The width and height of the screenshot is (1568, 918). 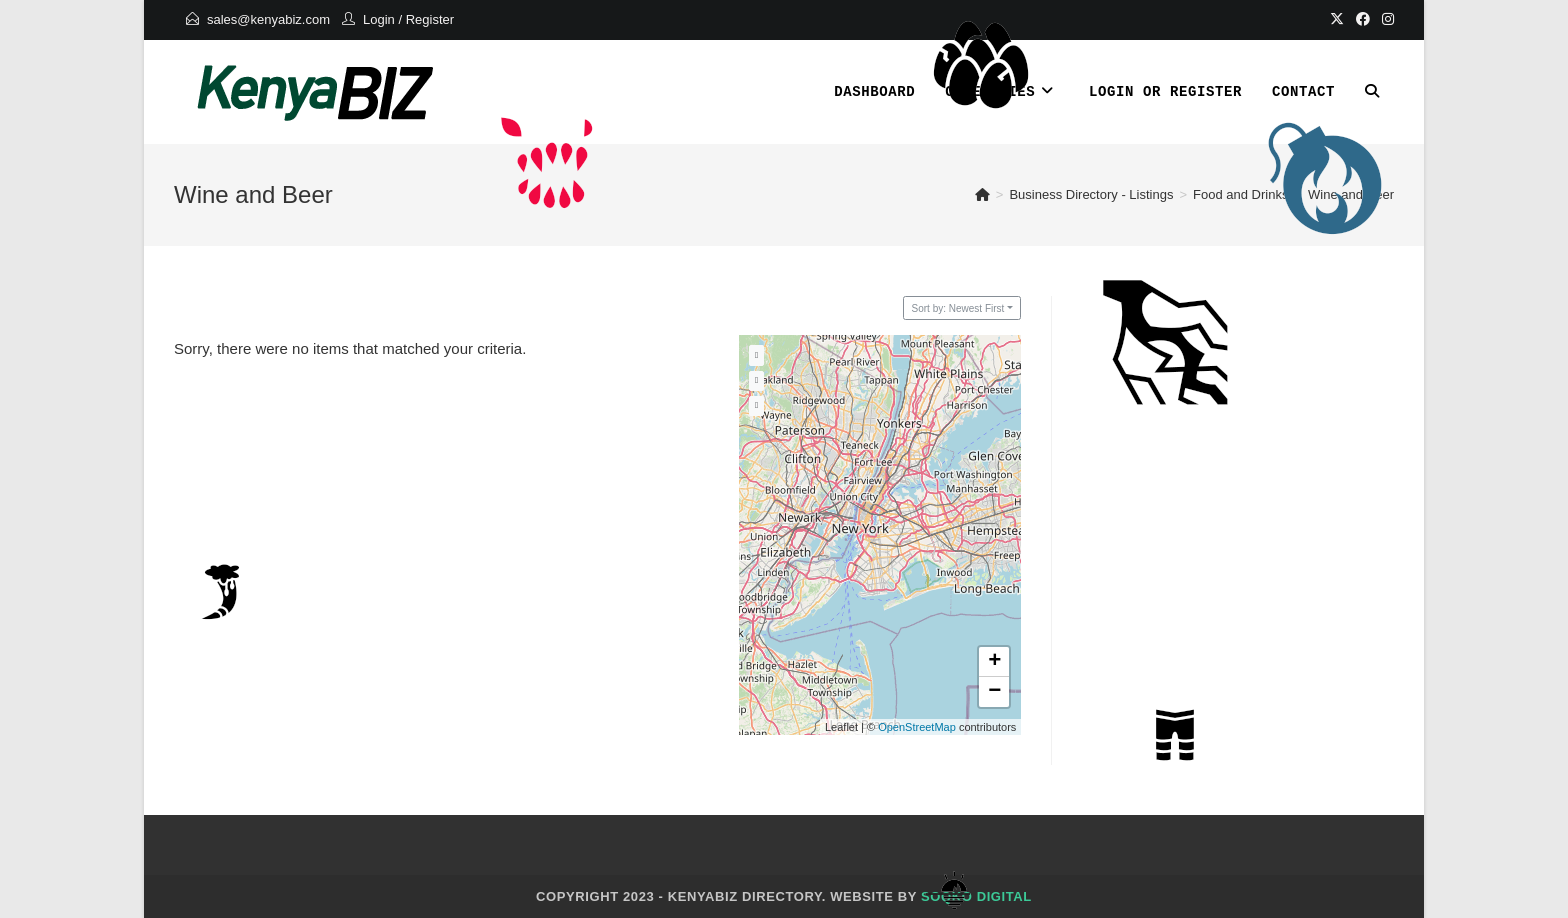 I want to click on indicates a dangerous creature or enemy type, so click(x=546, y=160).